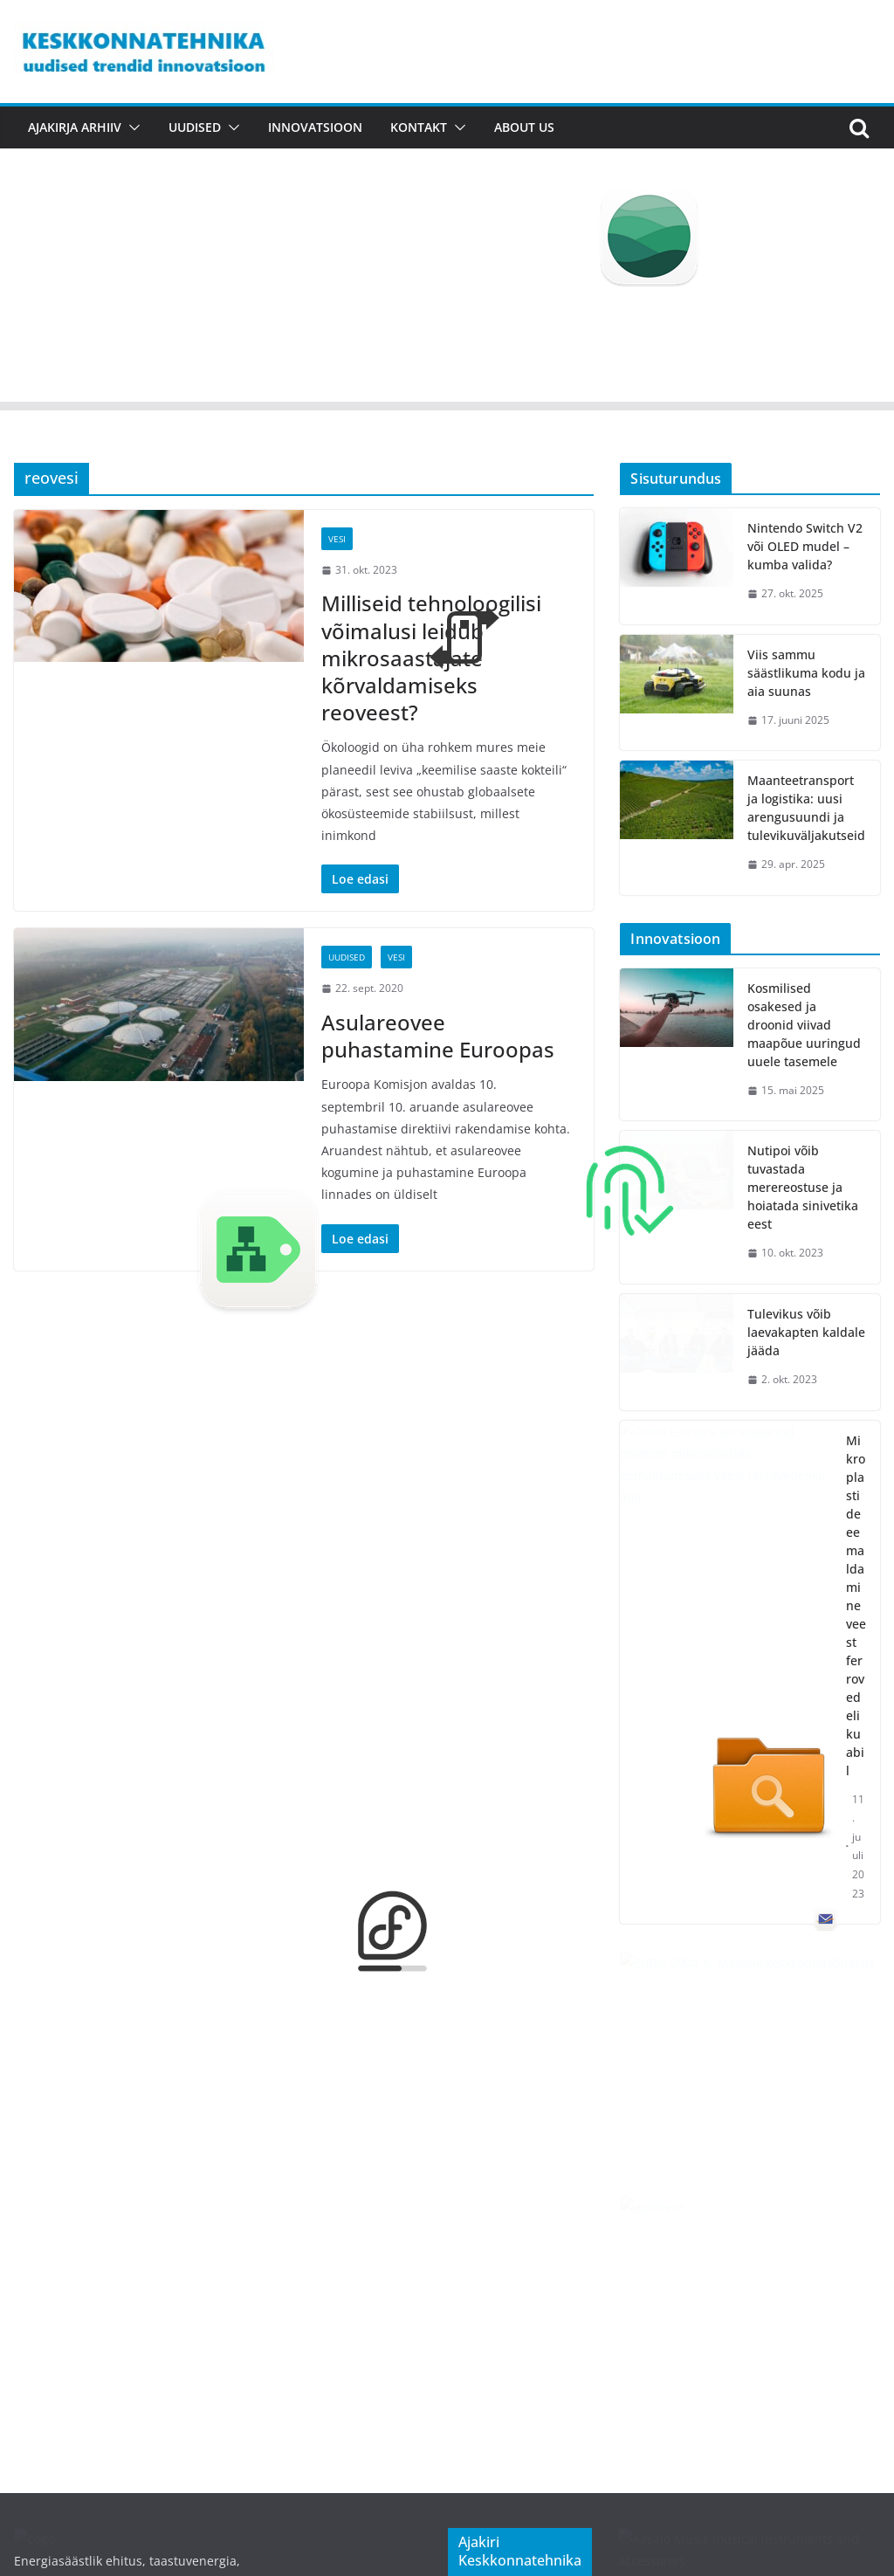 This screenshot has width=894, height=2576. What do you see at coordinates (392, 1931) in the screenshot?
I see `launch fedora linux installer` at bounding box center [392, 1931].